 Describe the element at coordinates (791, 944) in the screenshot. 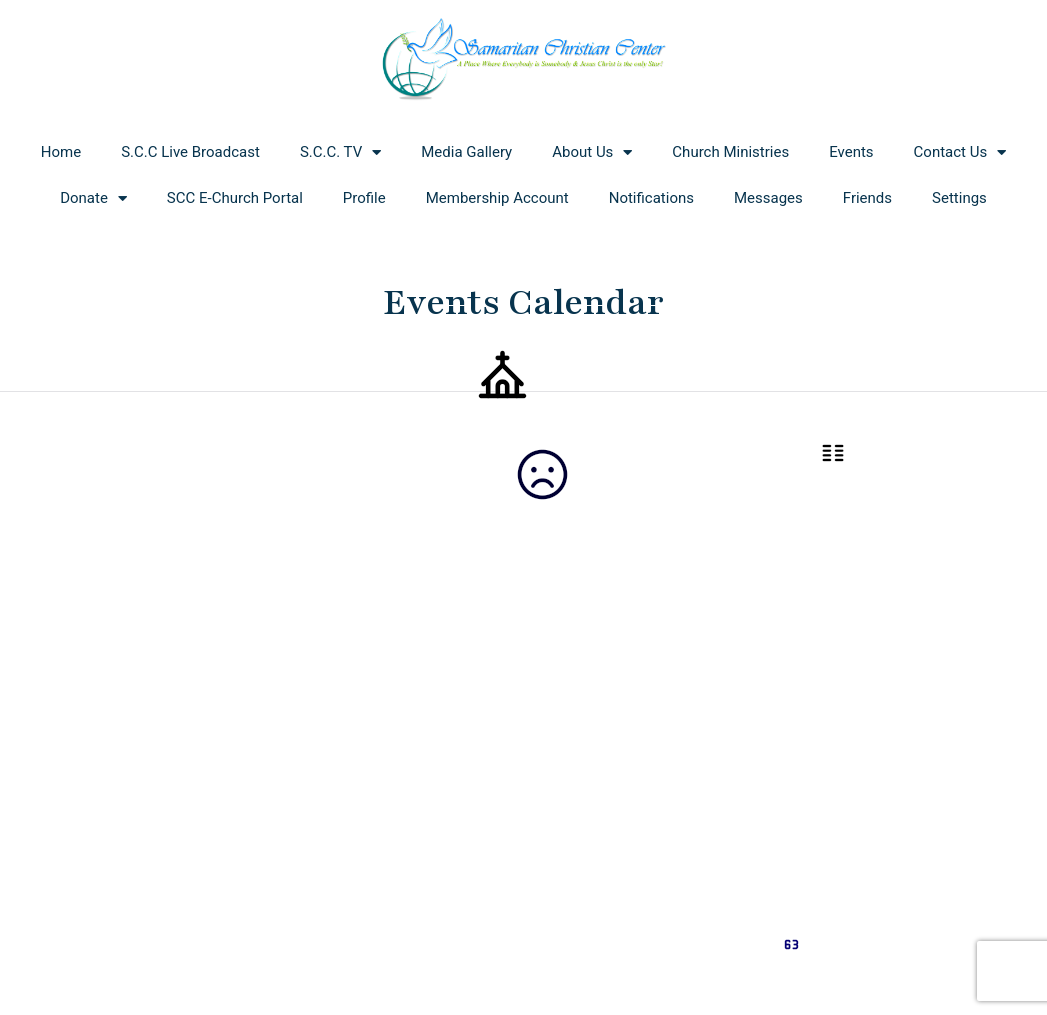

I see `displays the number 63 as a label or identifier` at that location.